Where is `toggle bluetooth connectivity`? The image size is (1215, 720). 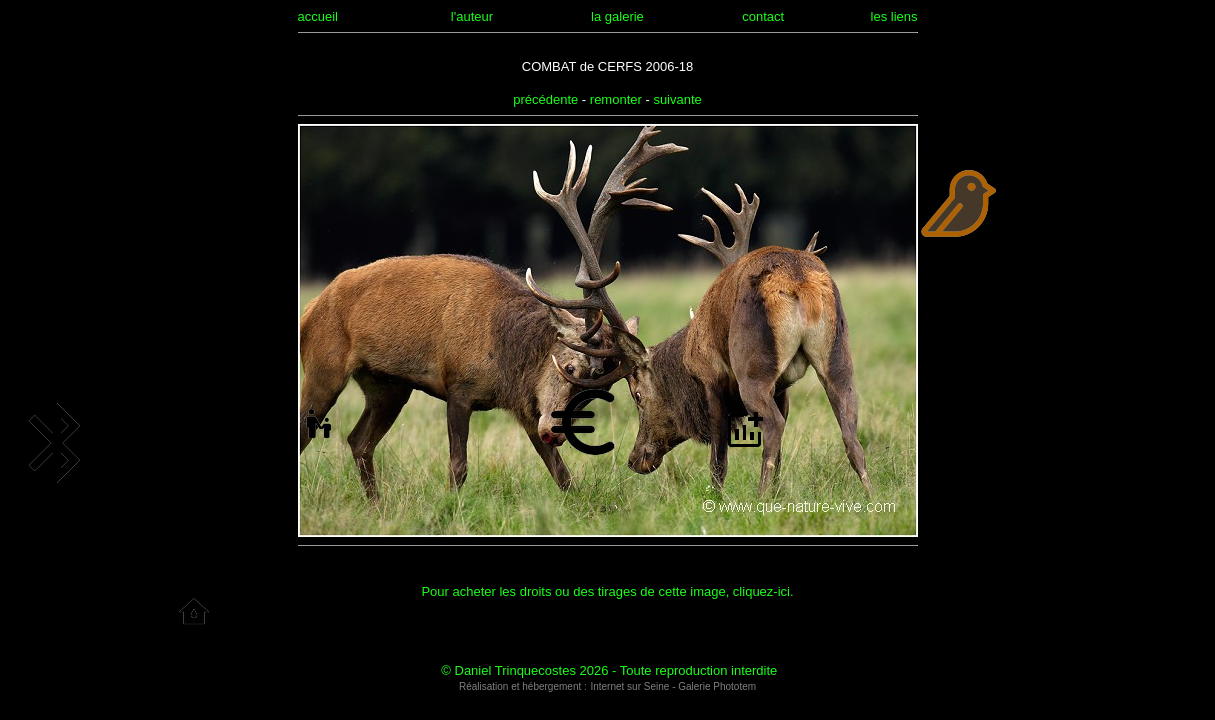 toggle bluetooth connectivity is located at coordinates (57, 443).